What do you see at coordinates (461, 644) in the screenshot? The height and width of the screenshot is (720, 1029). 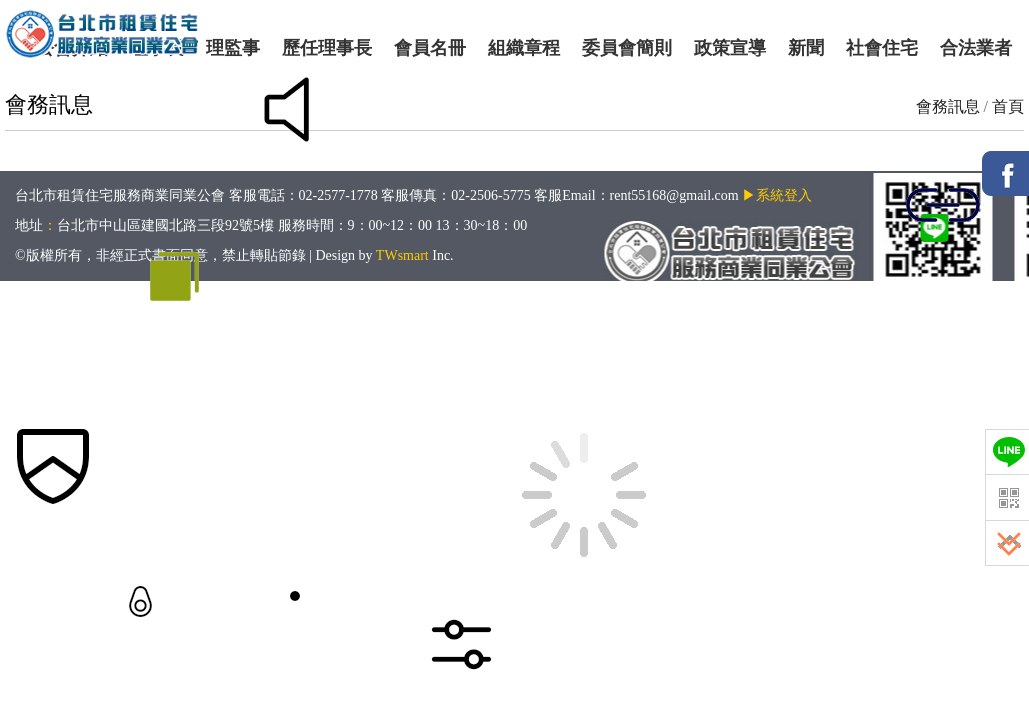 I see `adjust settings or preferences` at bounding box center [461, 644].